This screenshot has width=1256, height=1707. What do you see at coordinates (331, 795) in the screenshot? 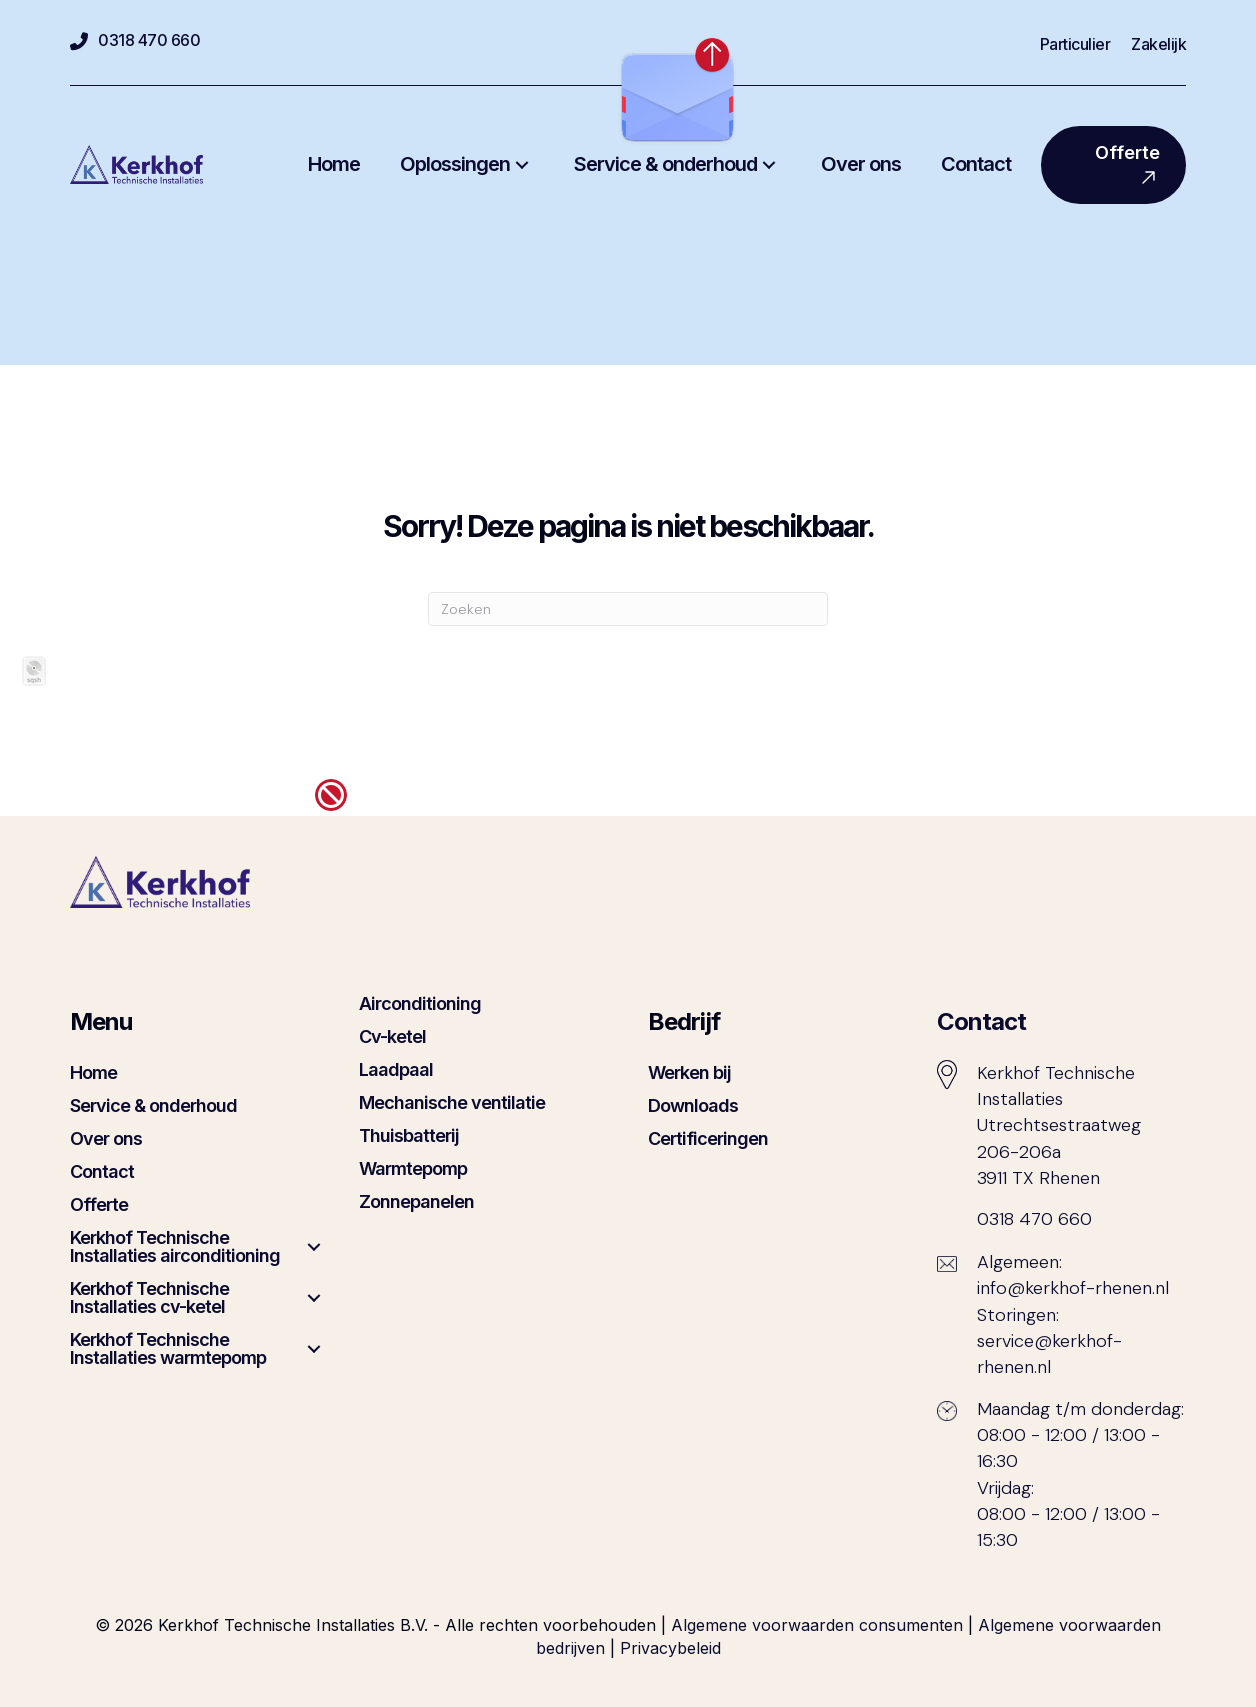
I see `delete selected email message` at bounding box center [331, 795].